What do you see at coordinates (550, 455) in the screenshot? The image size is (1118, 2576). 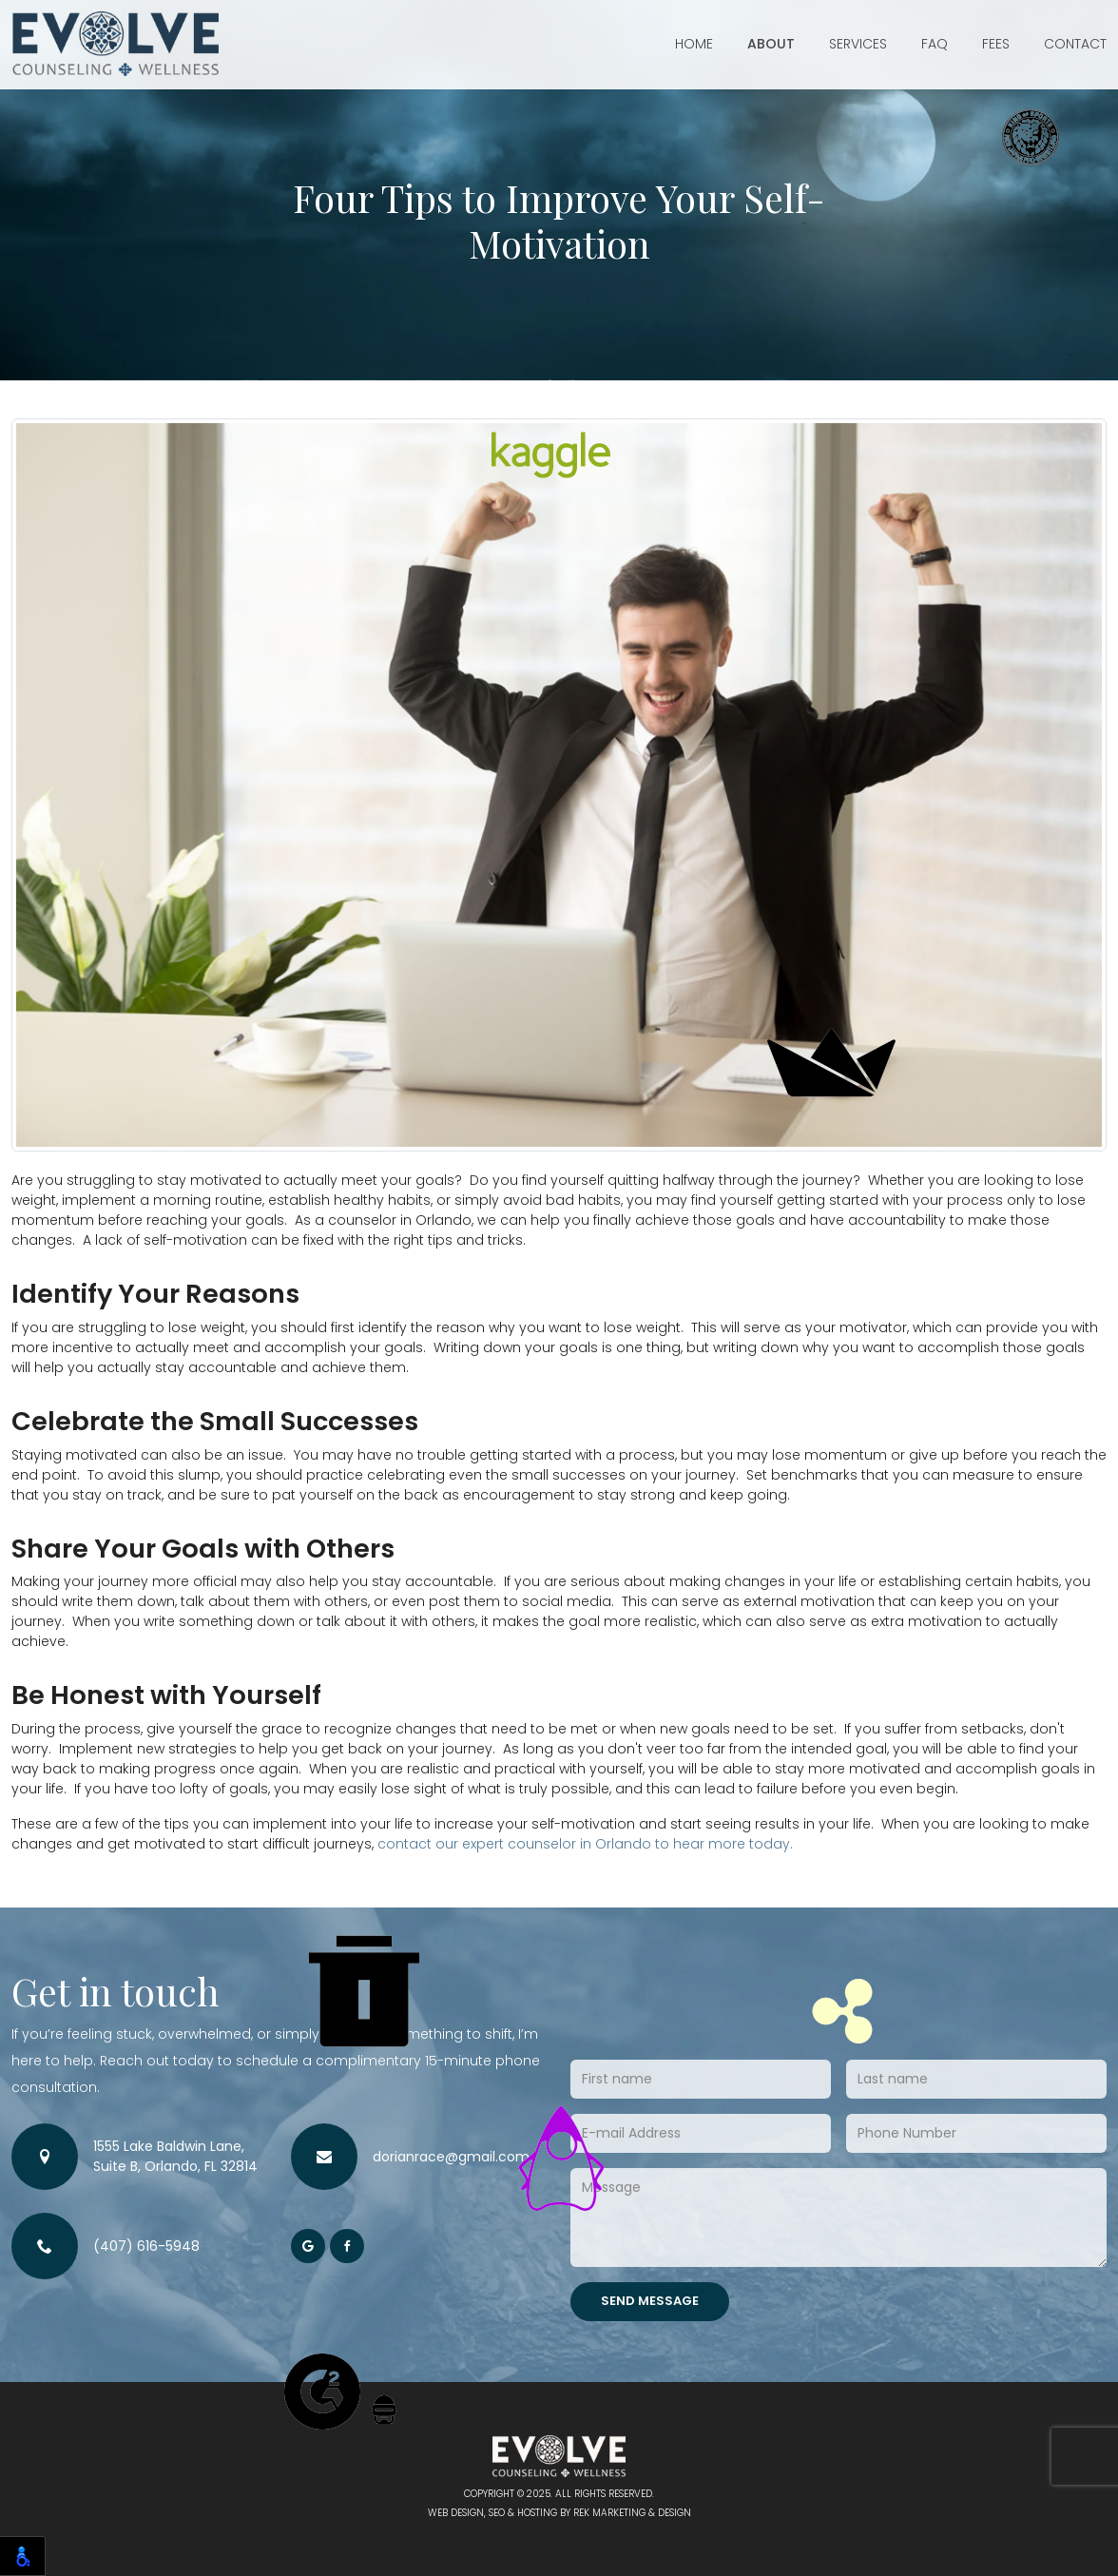 I see `open kaggle website or app` at bounding box center [550, 455].